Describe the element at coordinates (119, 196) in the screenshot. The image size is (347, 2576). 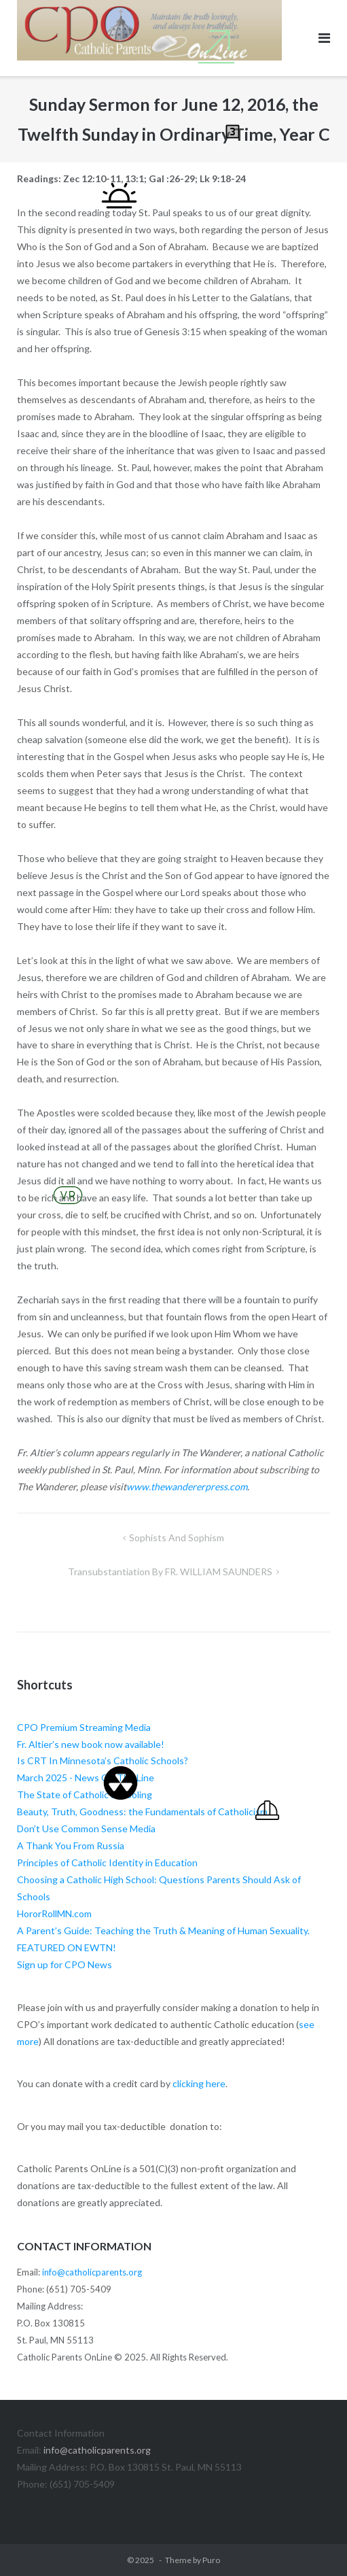
I see `toggle sunrise or sunset display mode` at that location.